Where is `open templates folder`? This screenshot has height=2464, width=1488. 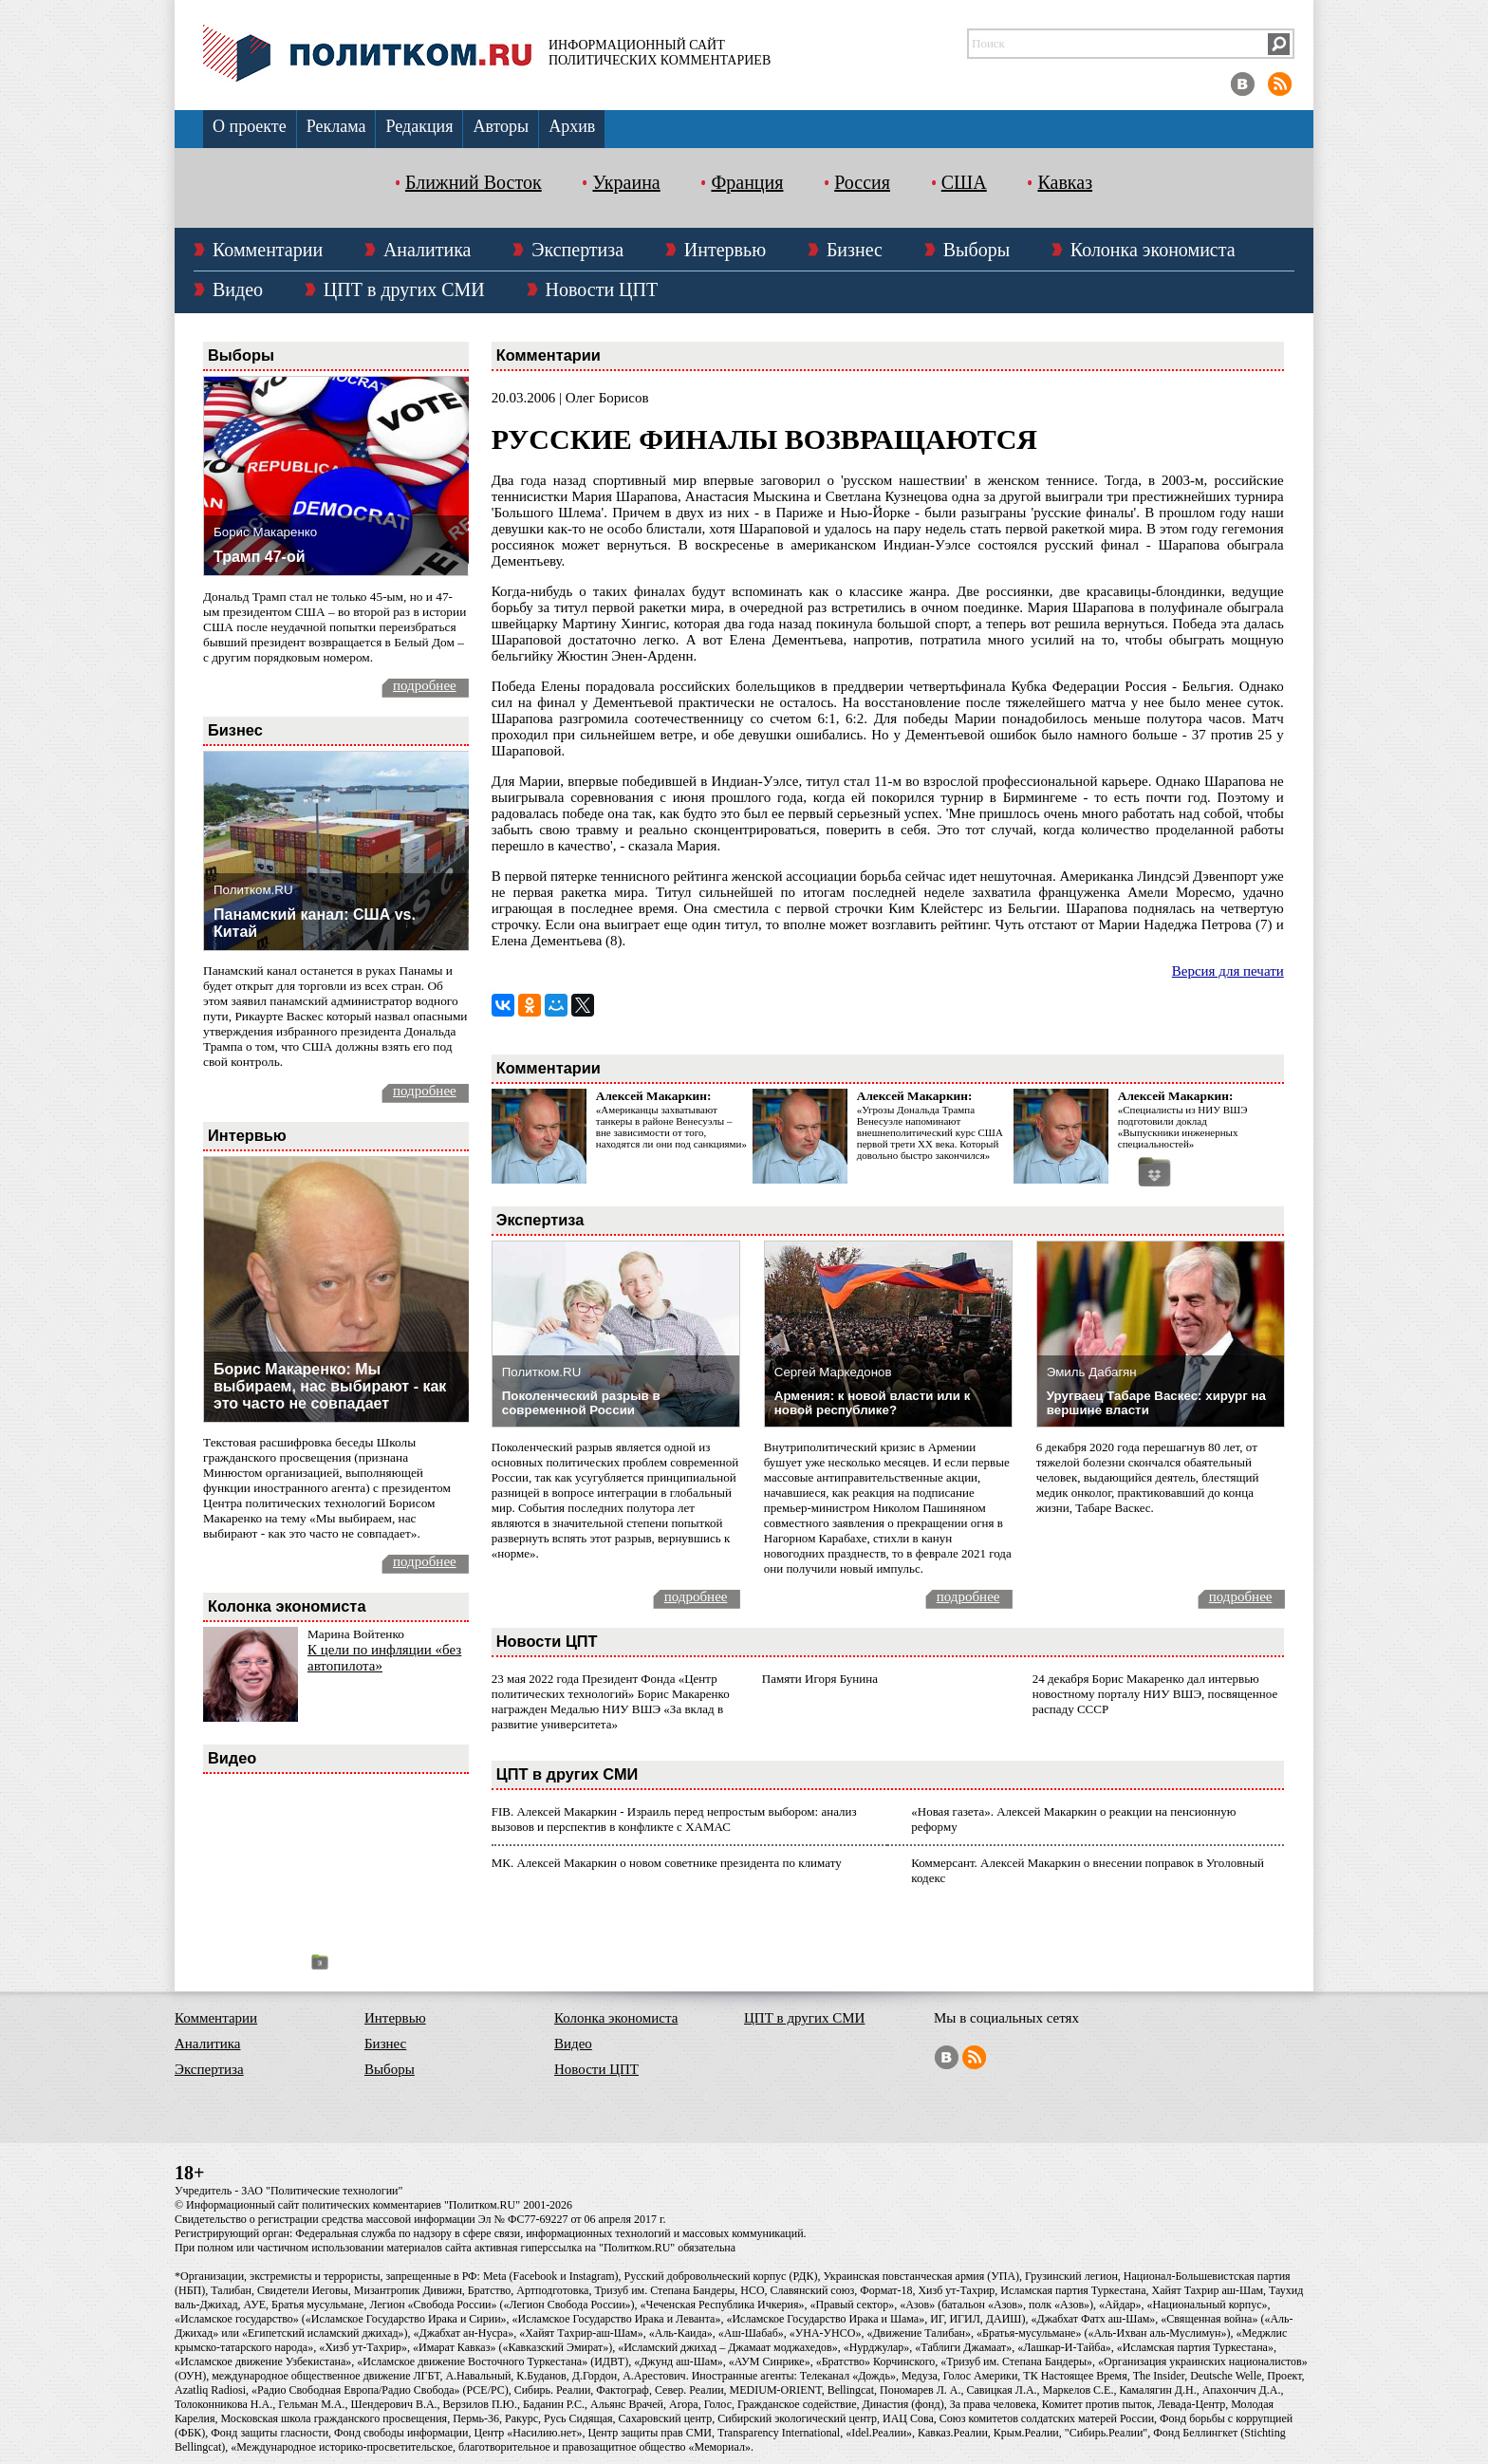 open templates folder is located at coordinates (320, 1962).